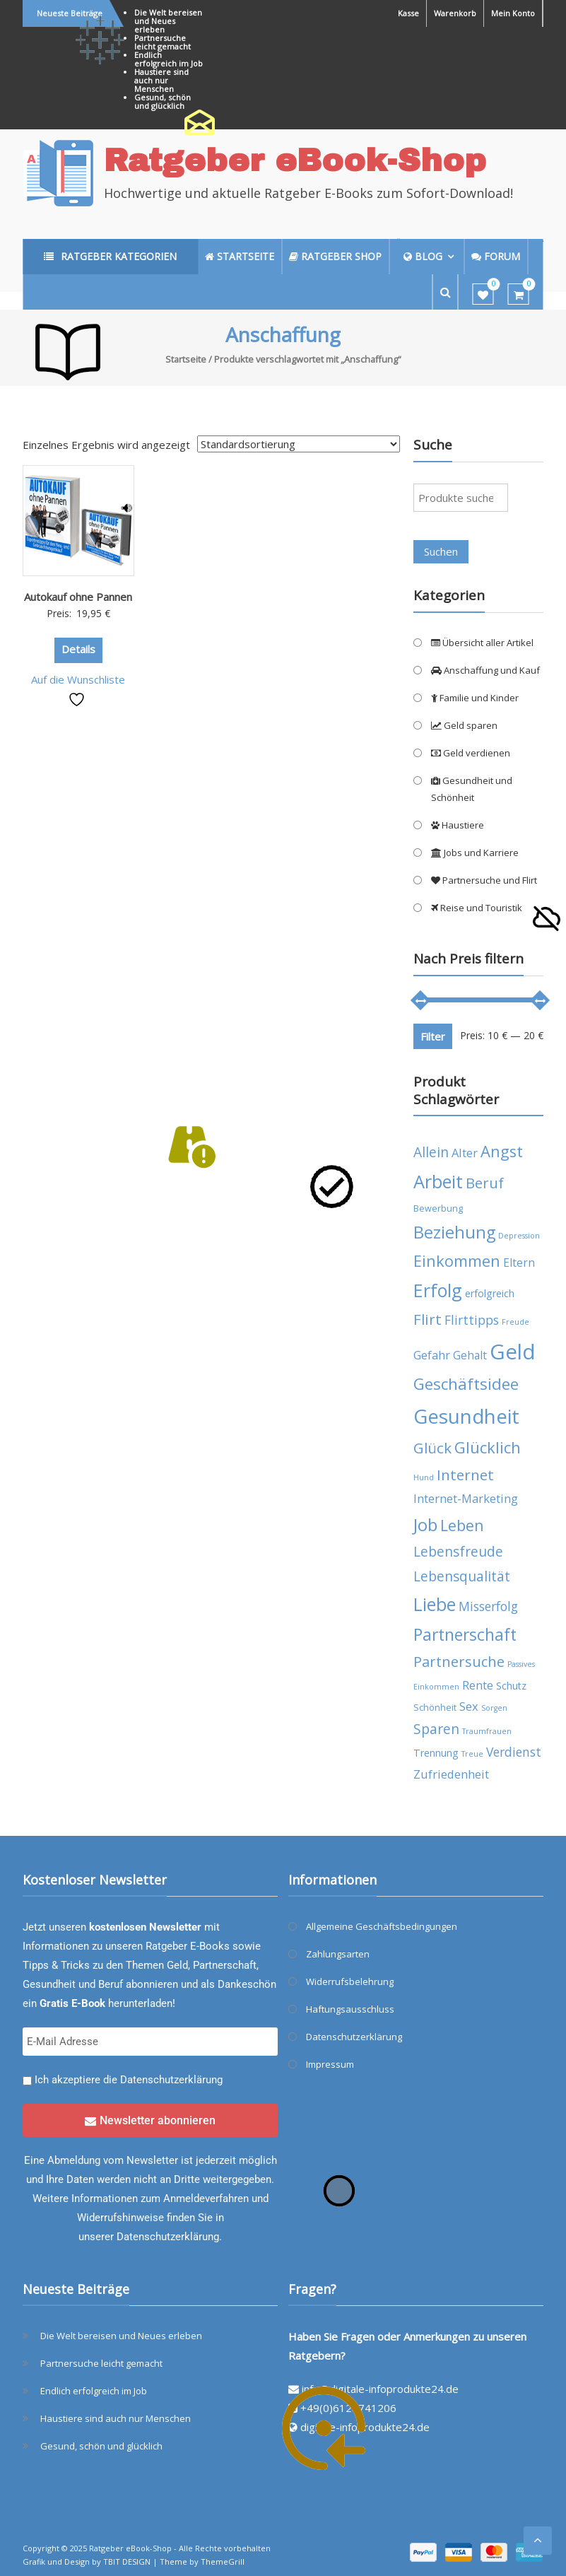  I want to click on open Tableau application, so click(100, 40).